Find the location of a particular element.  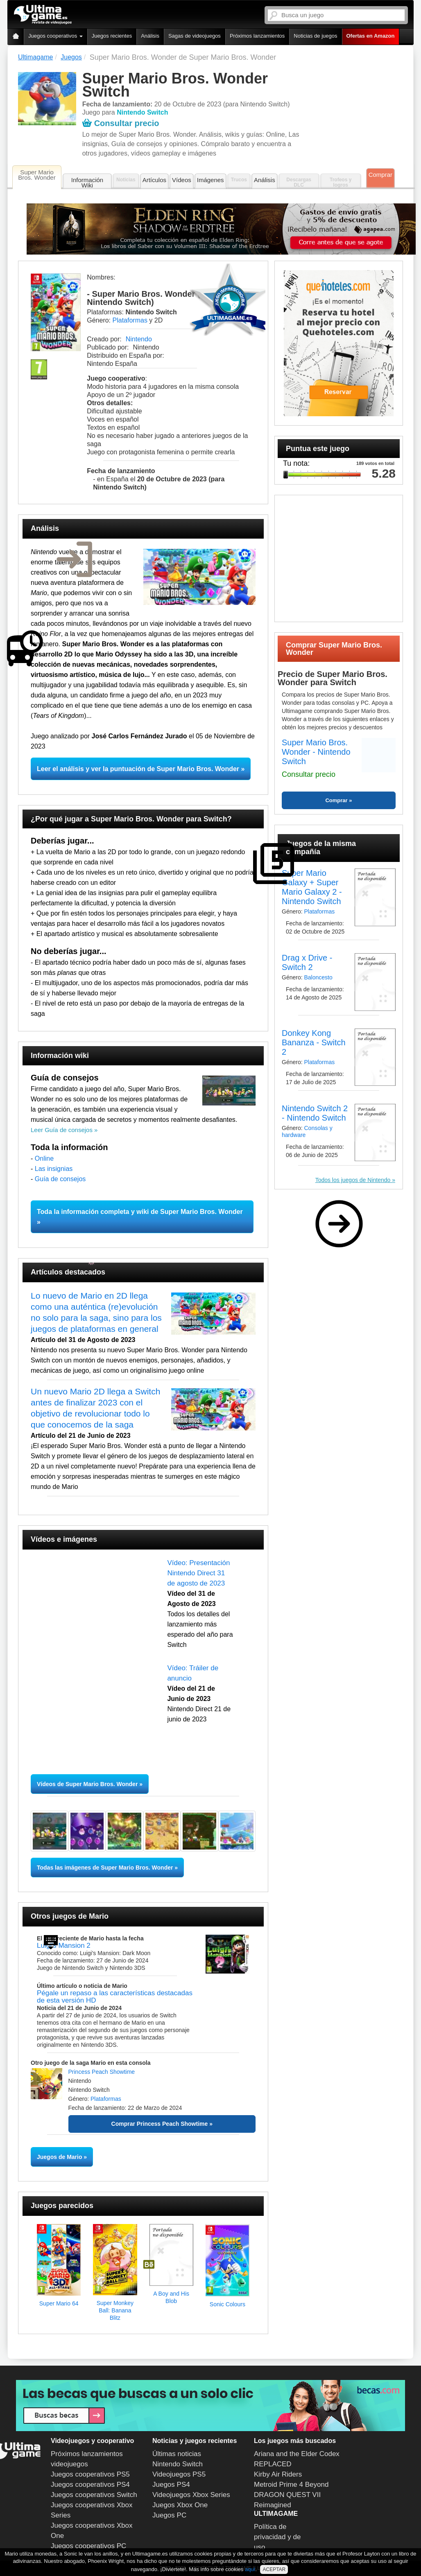

hide password or sensitive content is located at coordinates (91, 1263).